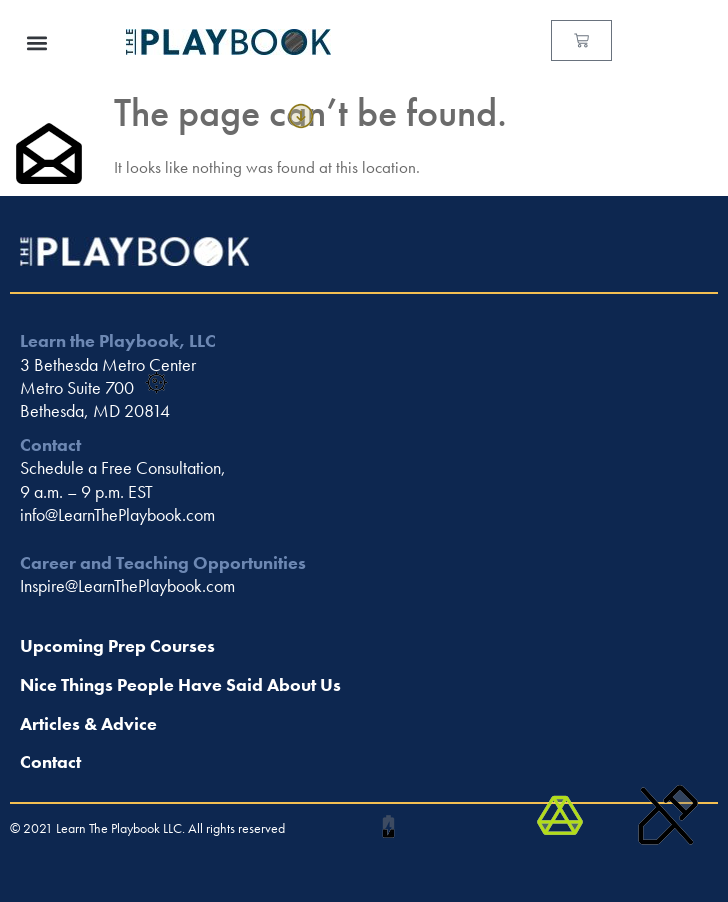  I want to click on indicates virus or malware detected, so click(156, 382).